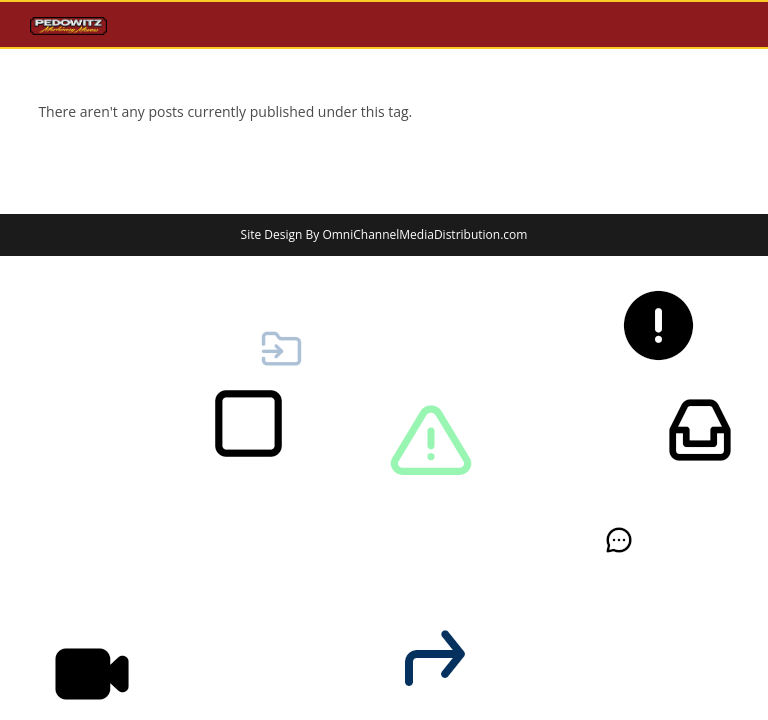 The width and height of the screenshot is (768, 720). I want to click on view your inbox, so click(700, 430).